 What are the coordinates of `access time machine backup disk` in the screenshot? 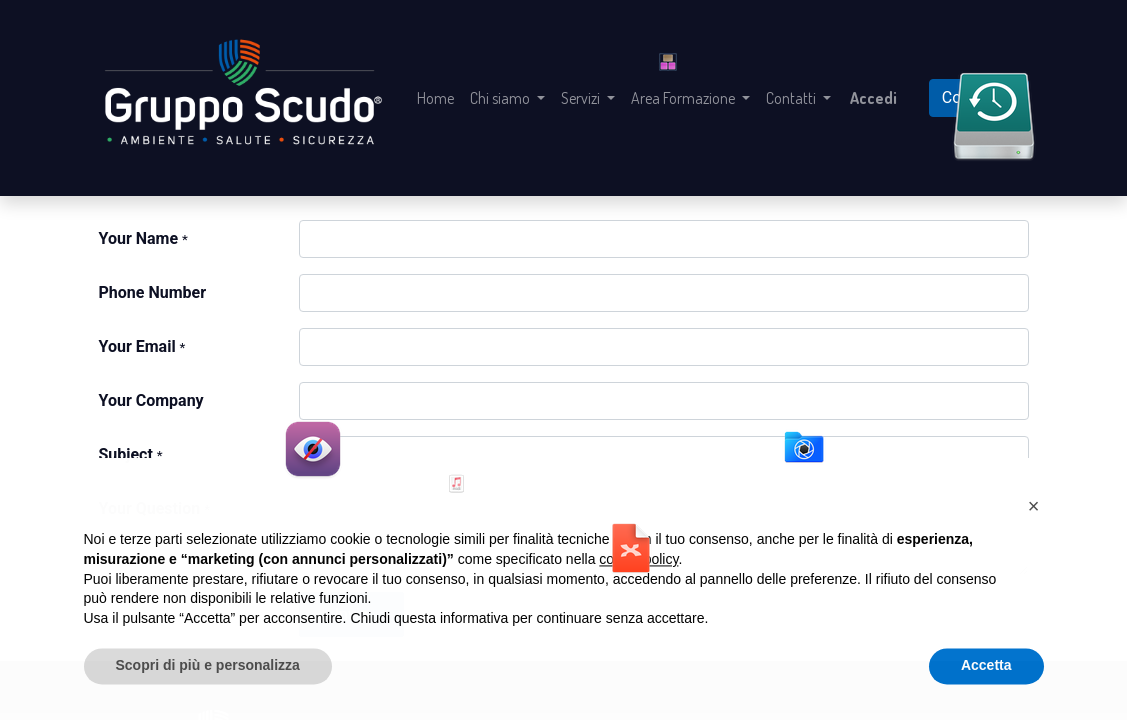 It's located at (994, 118).